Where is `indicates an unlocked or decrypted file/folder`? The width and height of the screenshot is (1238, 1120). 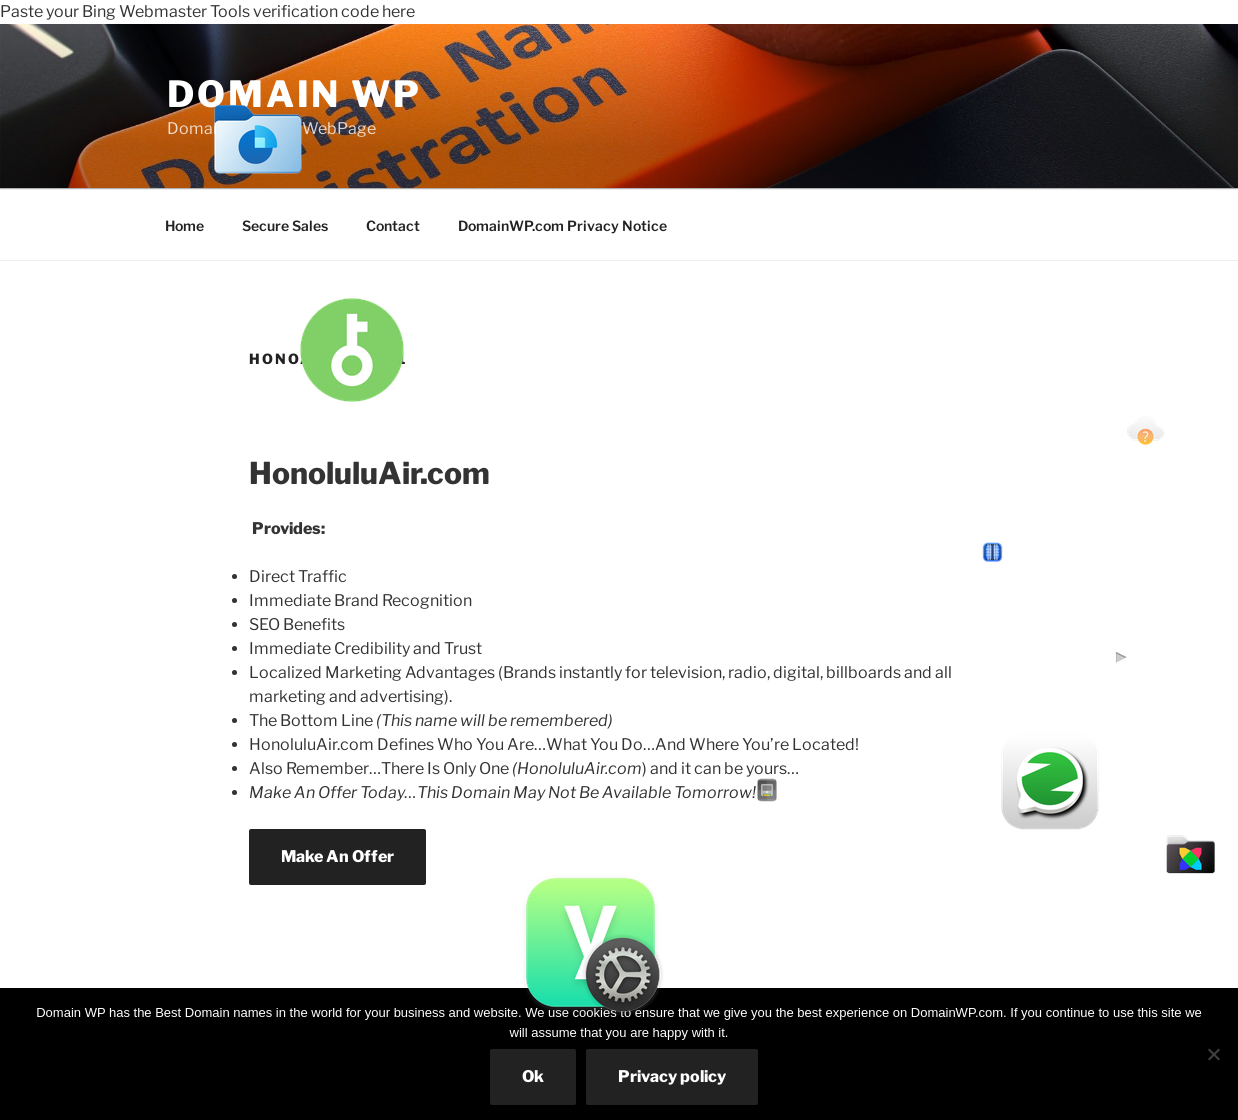
indicates an unlocked or decrypted file/folder is located at coordinates (352, 350).